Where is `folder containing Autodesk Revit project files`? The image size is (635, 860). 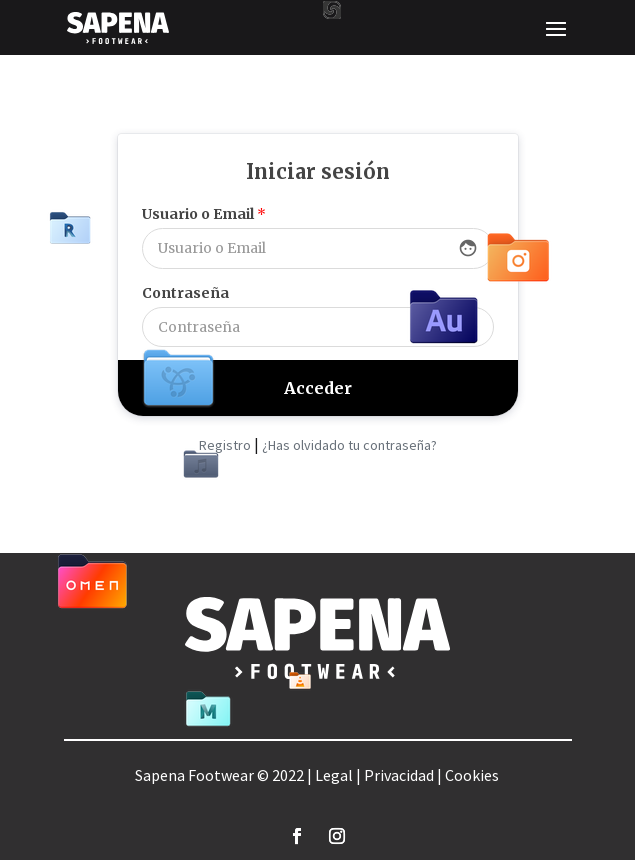 folder containing Autodesk Revit project files is located at coordinates (70, 229).